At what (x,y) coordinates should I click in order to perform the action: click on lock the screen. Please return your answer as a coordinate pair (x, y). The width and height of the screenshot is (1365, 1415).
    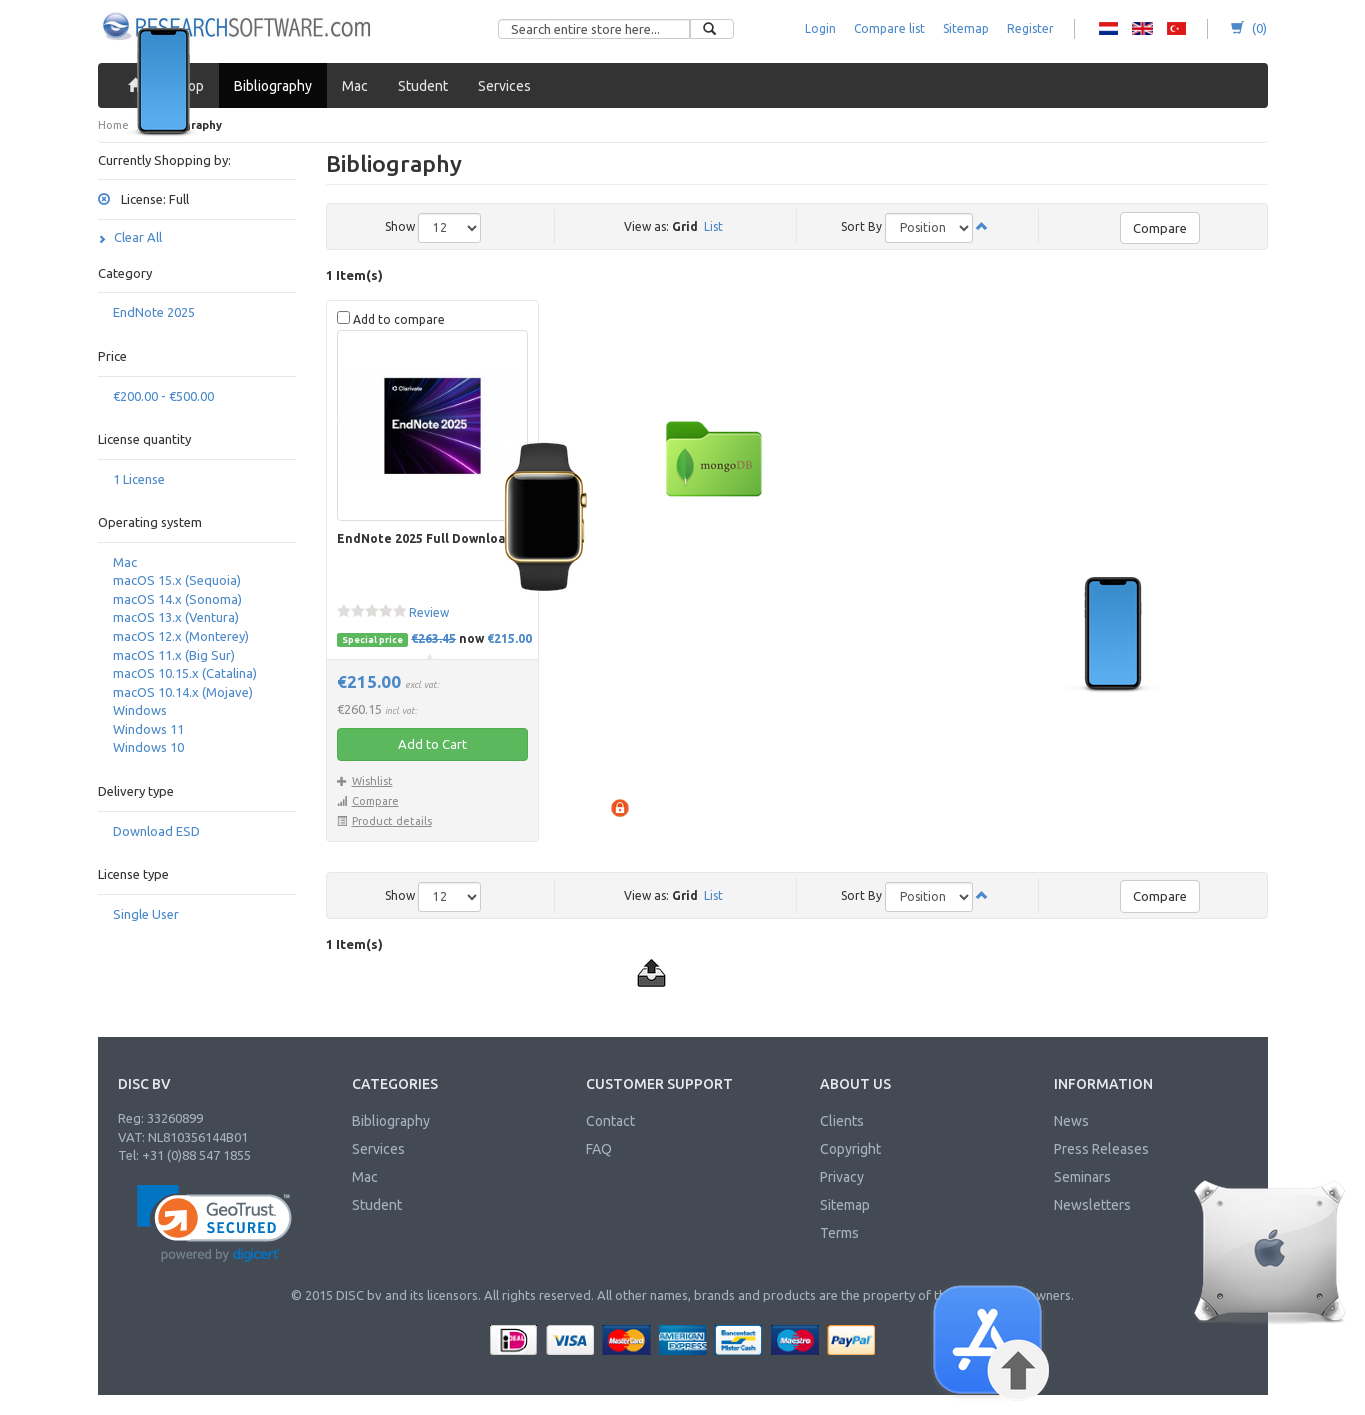
    Looking at the image, I should click on (620, 808).